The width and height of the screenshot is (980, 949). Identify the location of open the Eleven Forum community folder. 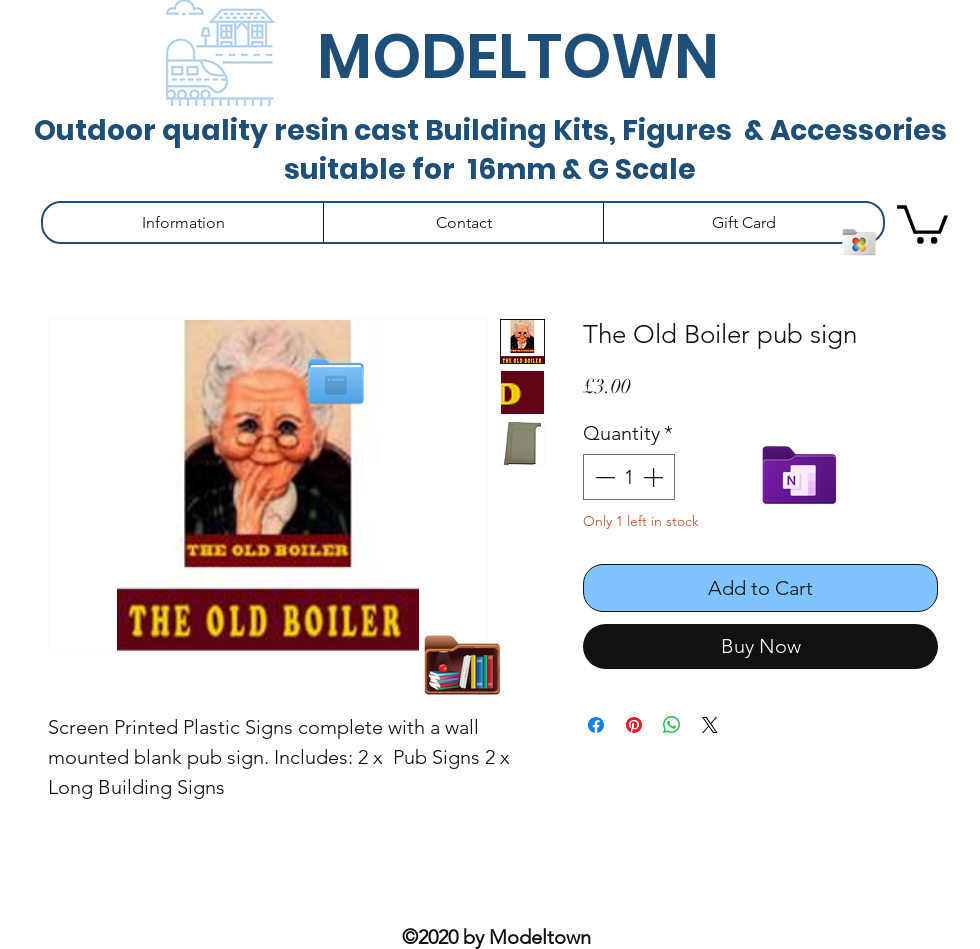
(859, 243).